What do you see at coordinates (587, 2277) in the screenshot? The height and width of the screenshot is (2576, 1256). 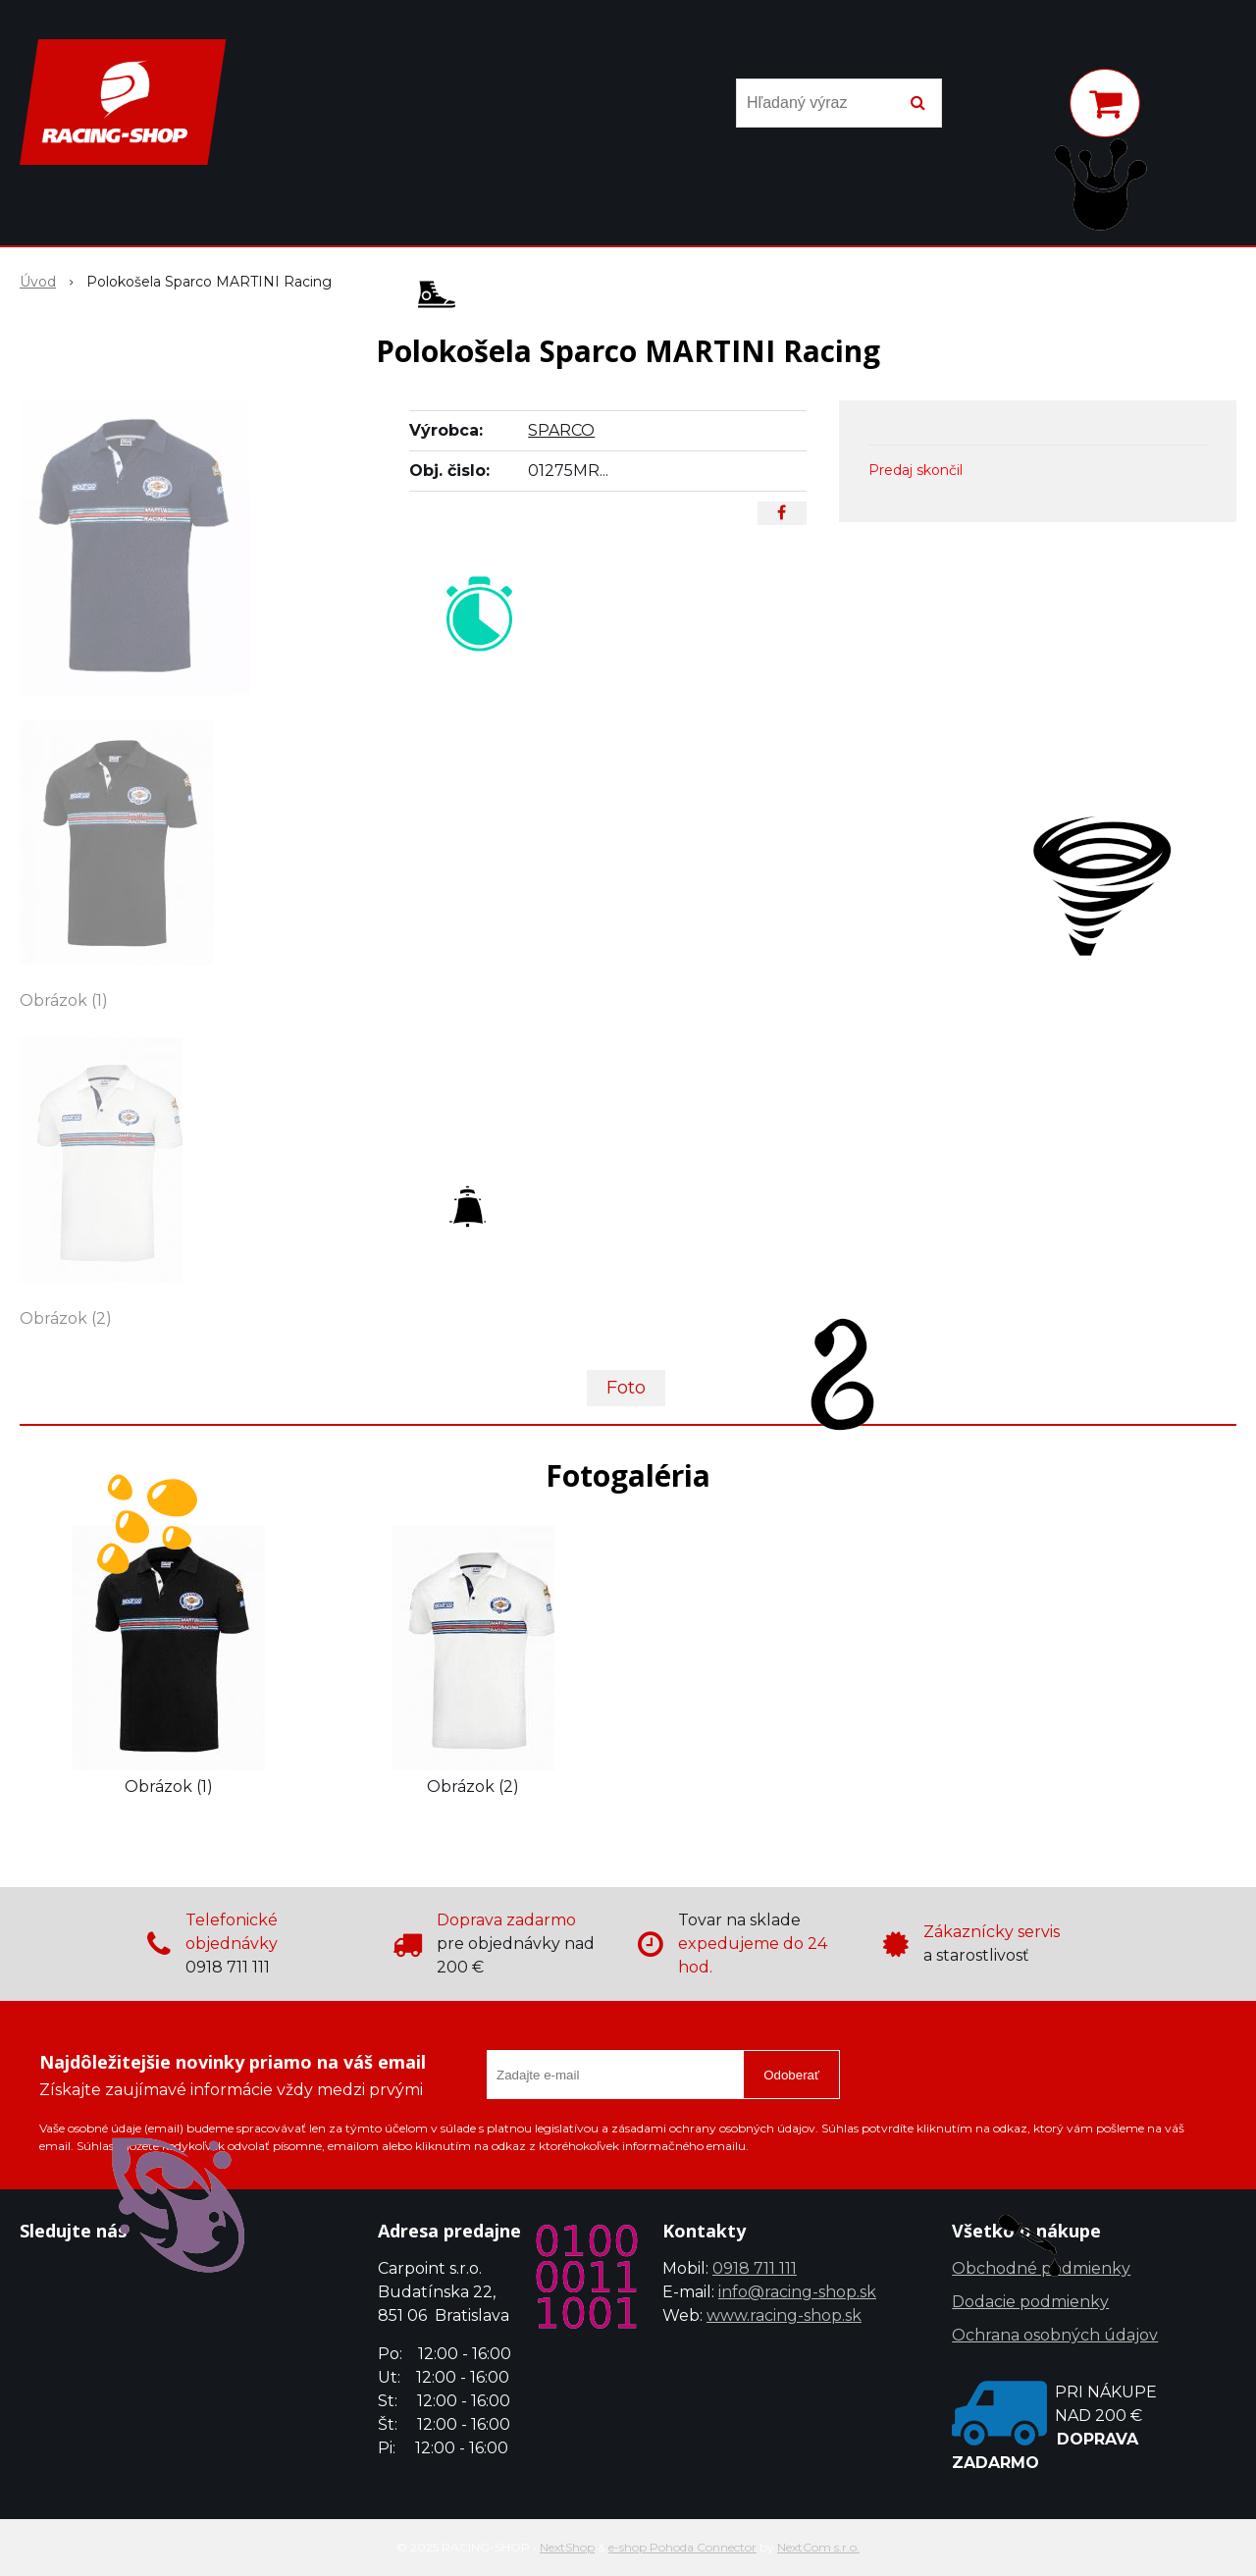 I see `access computing or data processing features` at bounding box center [587, 2277].